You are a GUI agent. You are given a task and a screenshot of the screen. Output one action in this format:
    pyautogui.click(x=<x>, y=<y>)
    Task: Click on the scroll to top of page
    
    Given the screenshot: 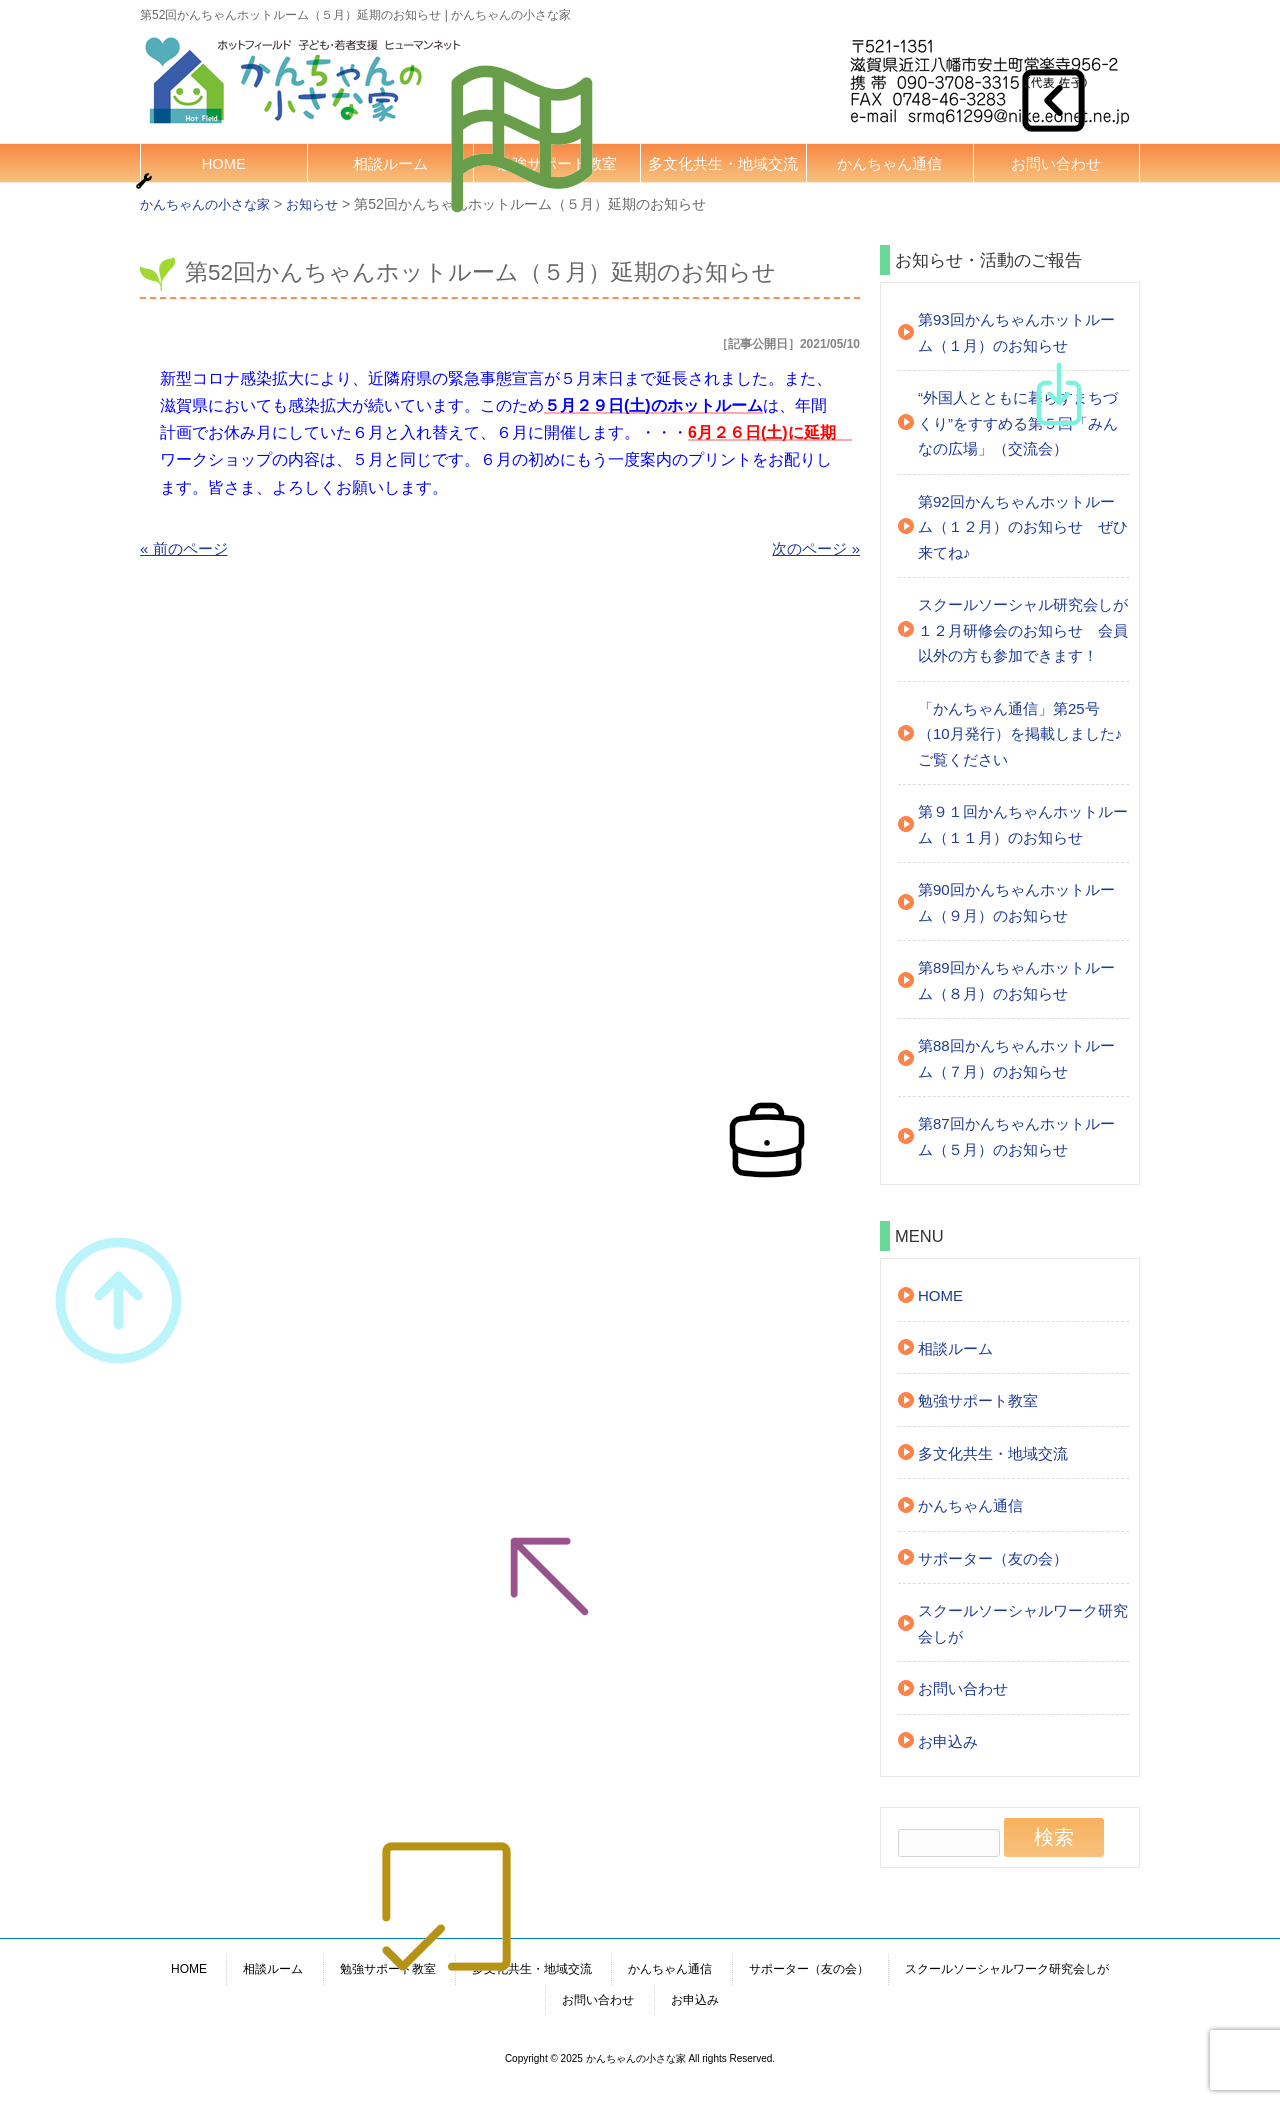 What is the action you would take?
    pyautogui.click(x=118, y=1300)
    